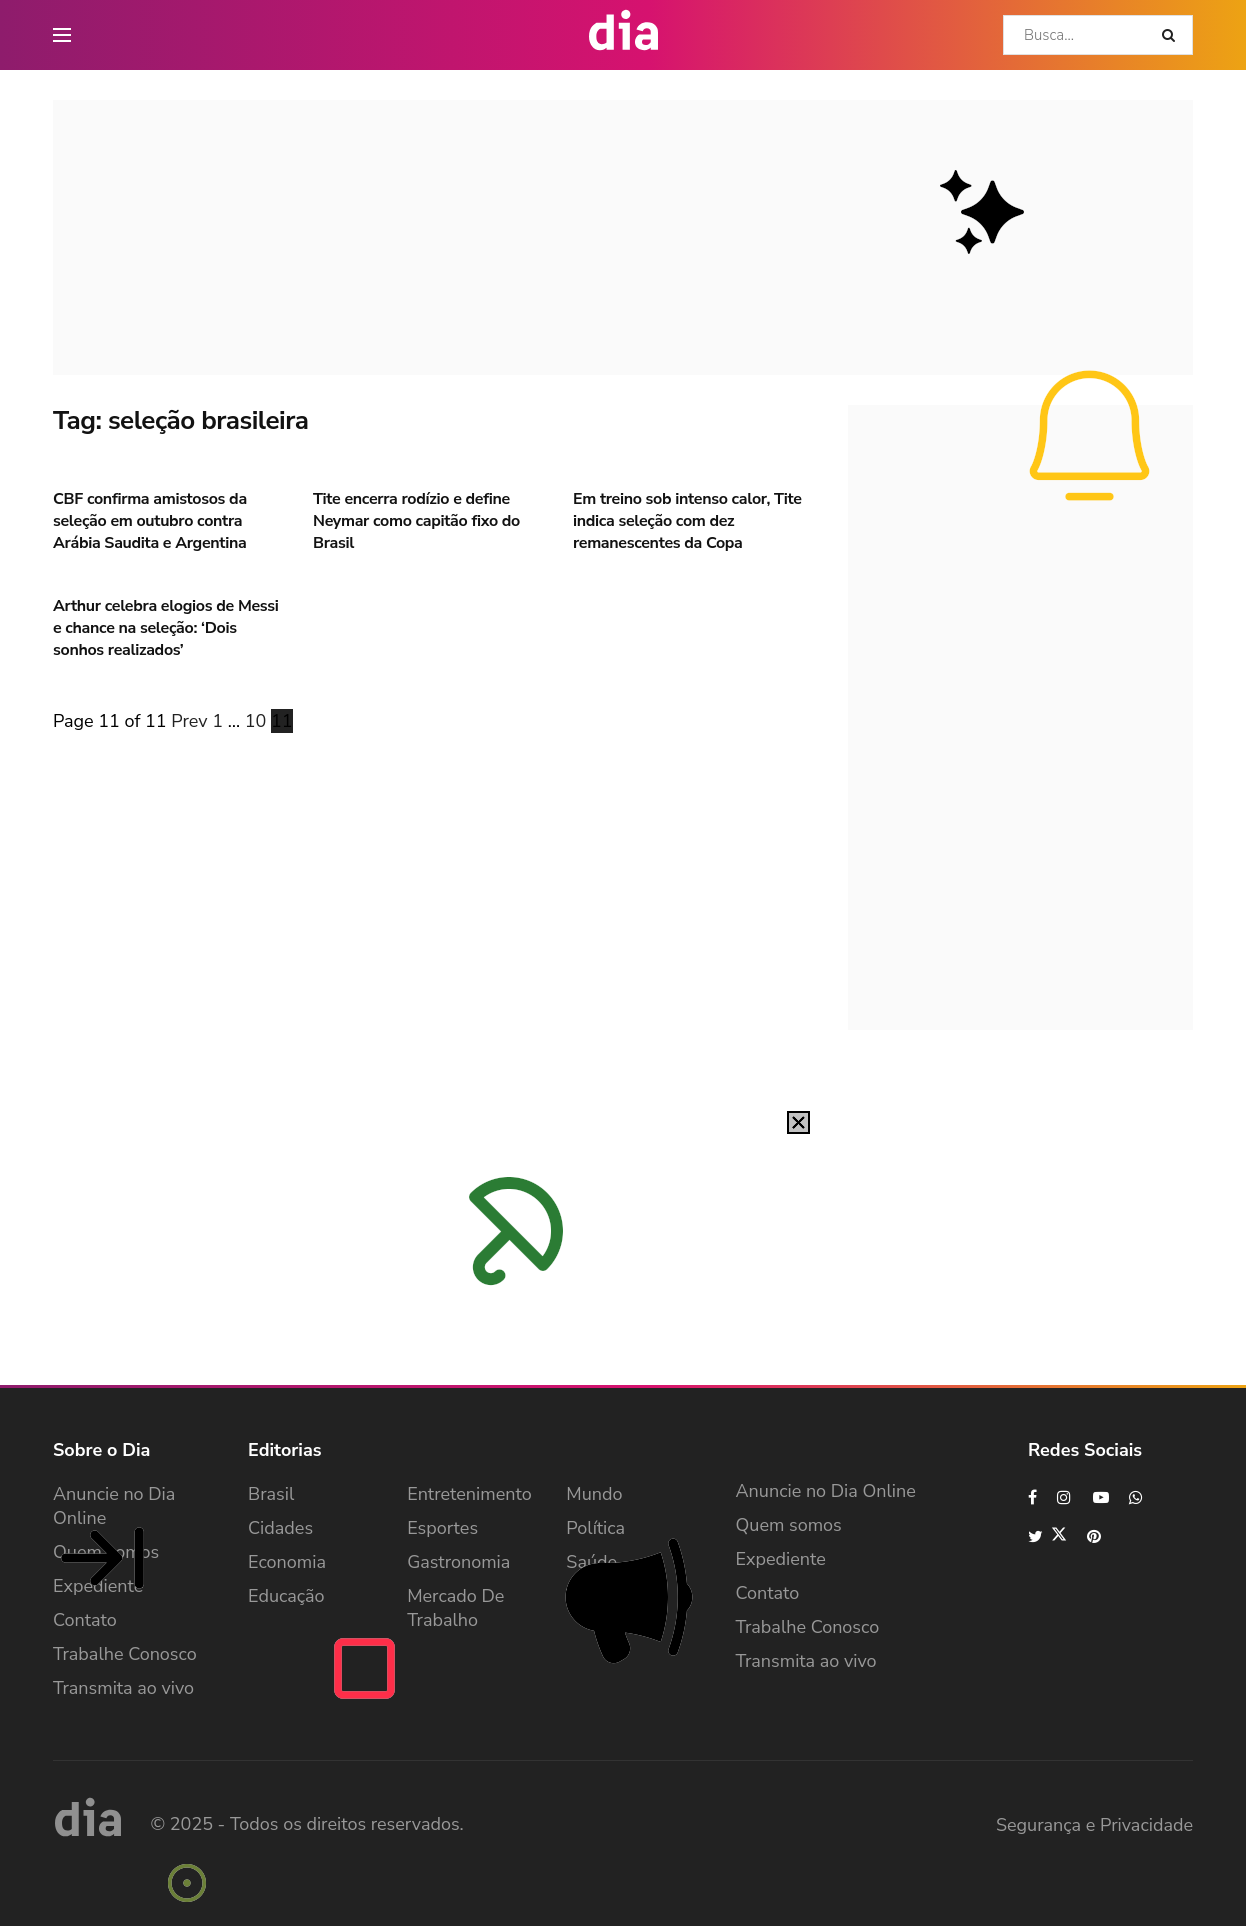 The width and height of the screenshot is (1246, 1926). Describe the element at coordinates (798, 1122) in the screenshot. I see `indicates a disabled or unavailable feature` at that location.